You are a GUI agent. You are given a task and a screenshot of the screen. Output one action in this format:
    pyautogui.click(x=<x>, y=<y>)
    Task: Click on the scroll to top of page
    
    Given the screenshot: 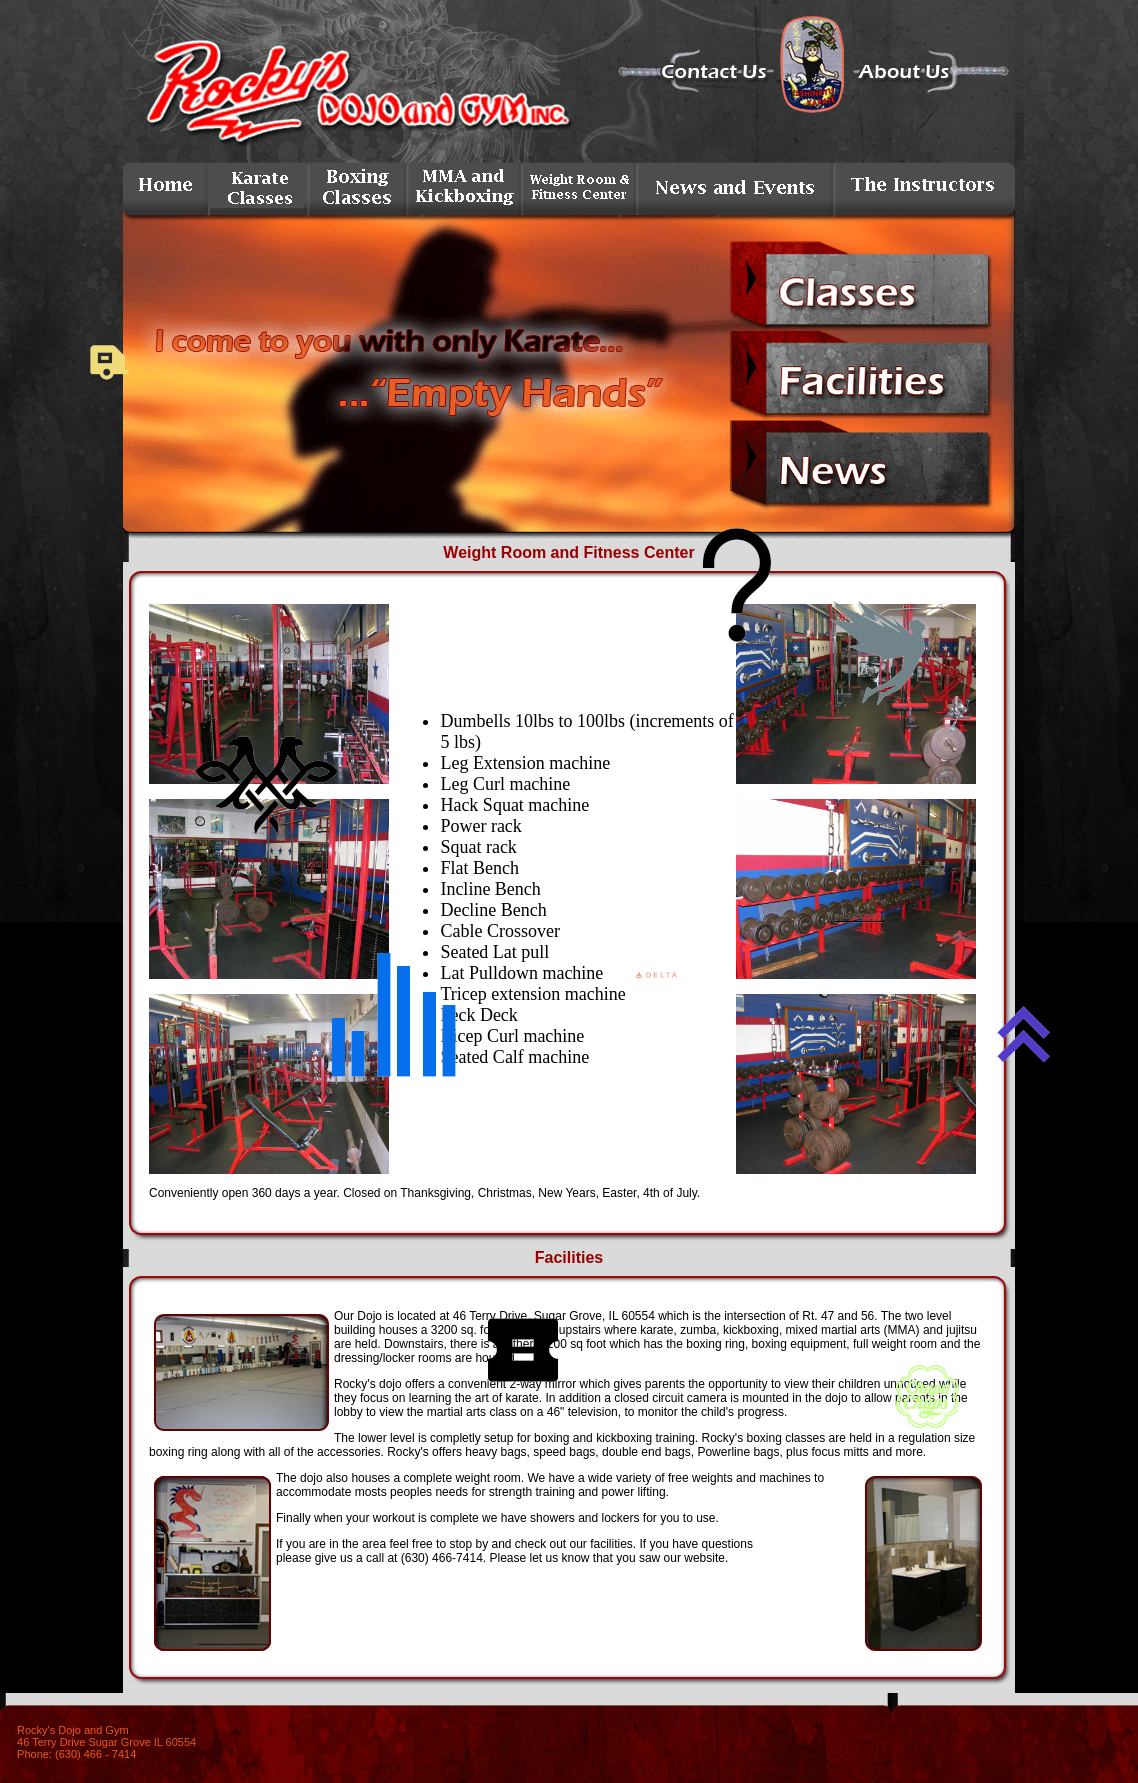 What is the action you would take?
    pyautogui.click(x=1023, y=1036)
    